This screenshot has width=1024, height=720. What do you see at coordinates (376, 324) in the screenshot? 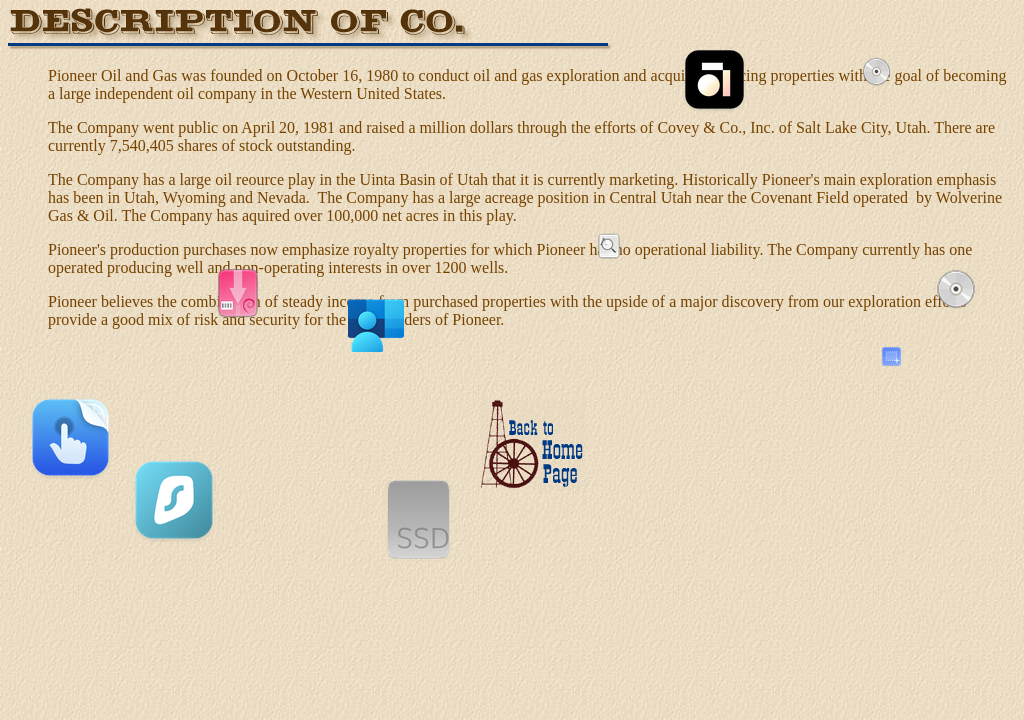
I see `open the portal app` at bounding box center [376, 324].